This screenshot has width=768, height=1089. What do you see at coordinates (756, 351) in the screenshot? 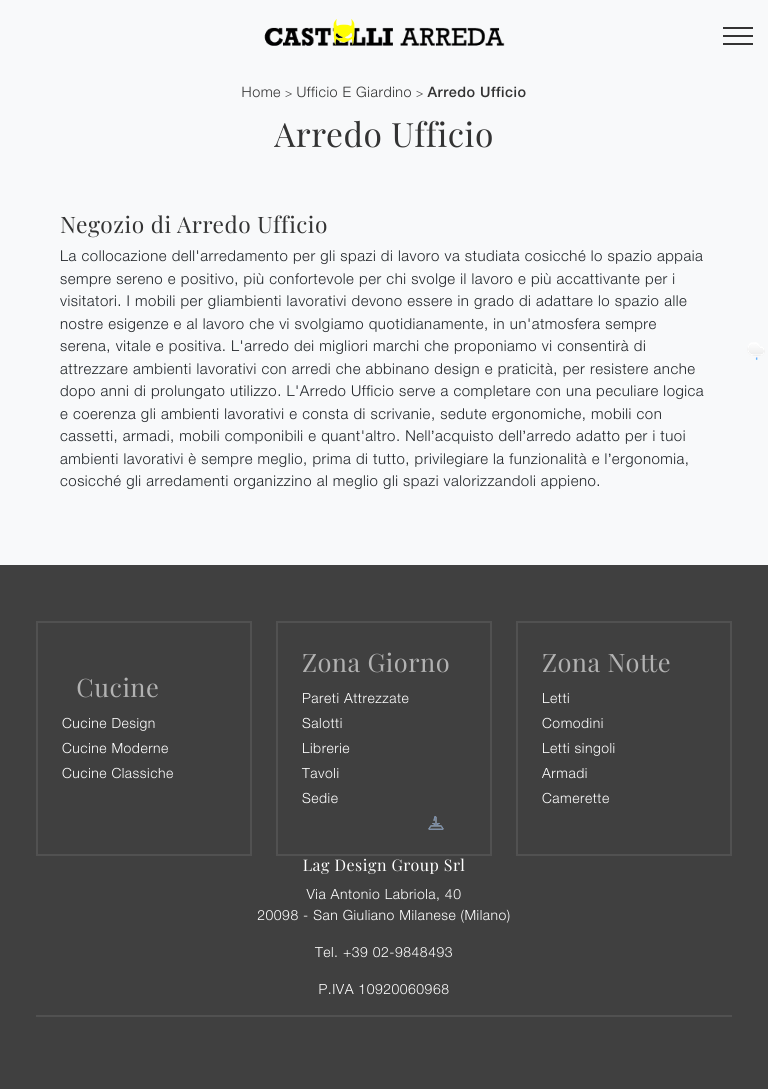
I see `indicates scattered showers in weather forecast` at bounding box center [756, 351].